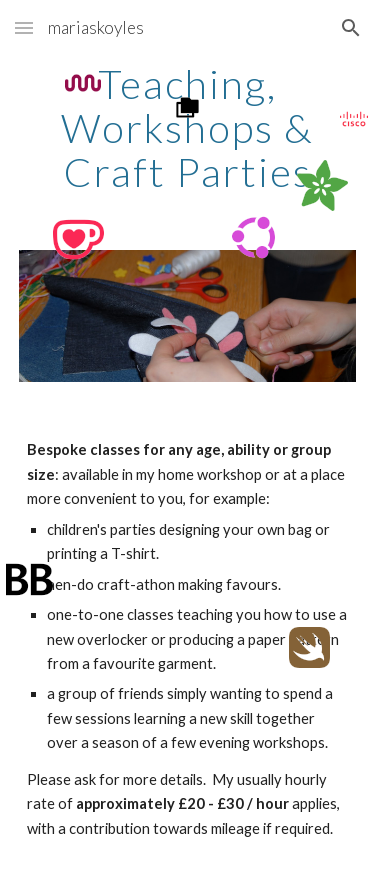  What do you see at coordinates (29, 579) in the screenshot?
I see `open the BookBub app` at bounding box center [29, 579].